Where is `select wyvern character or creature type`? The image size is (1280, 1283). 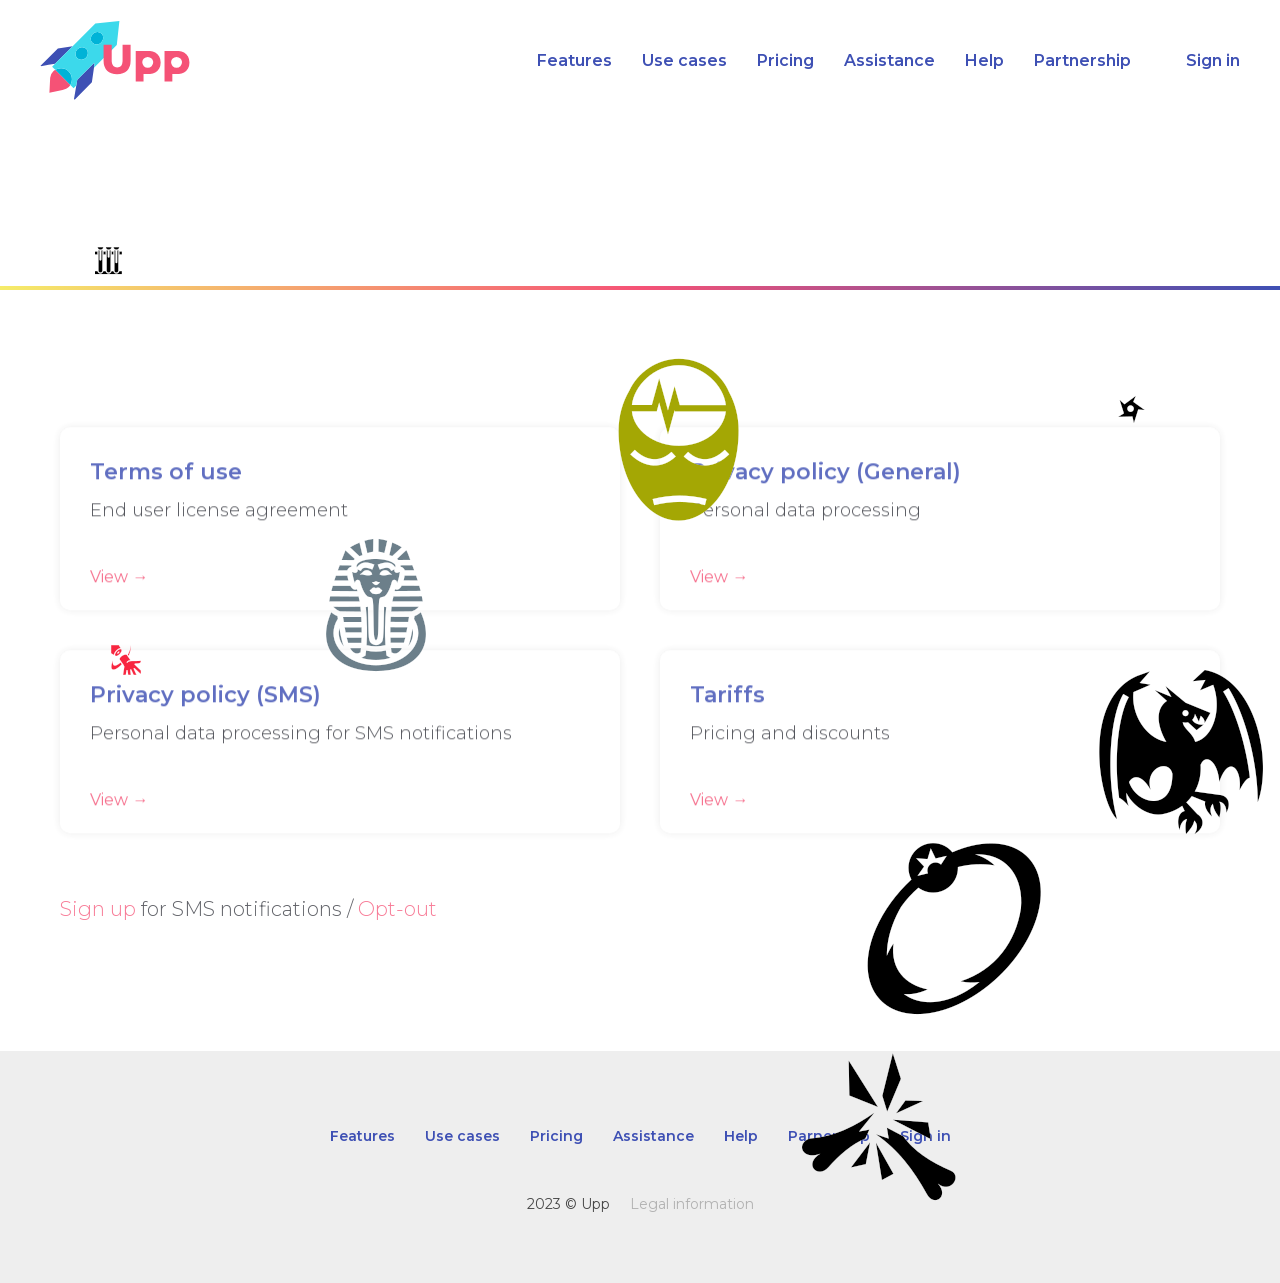
select wyvern character or creature type is located at coordinates (1181, 752).